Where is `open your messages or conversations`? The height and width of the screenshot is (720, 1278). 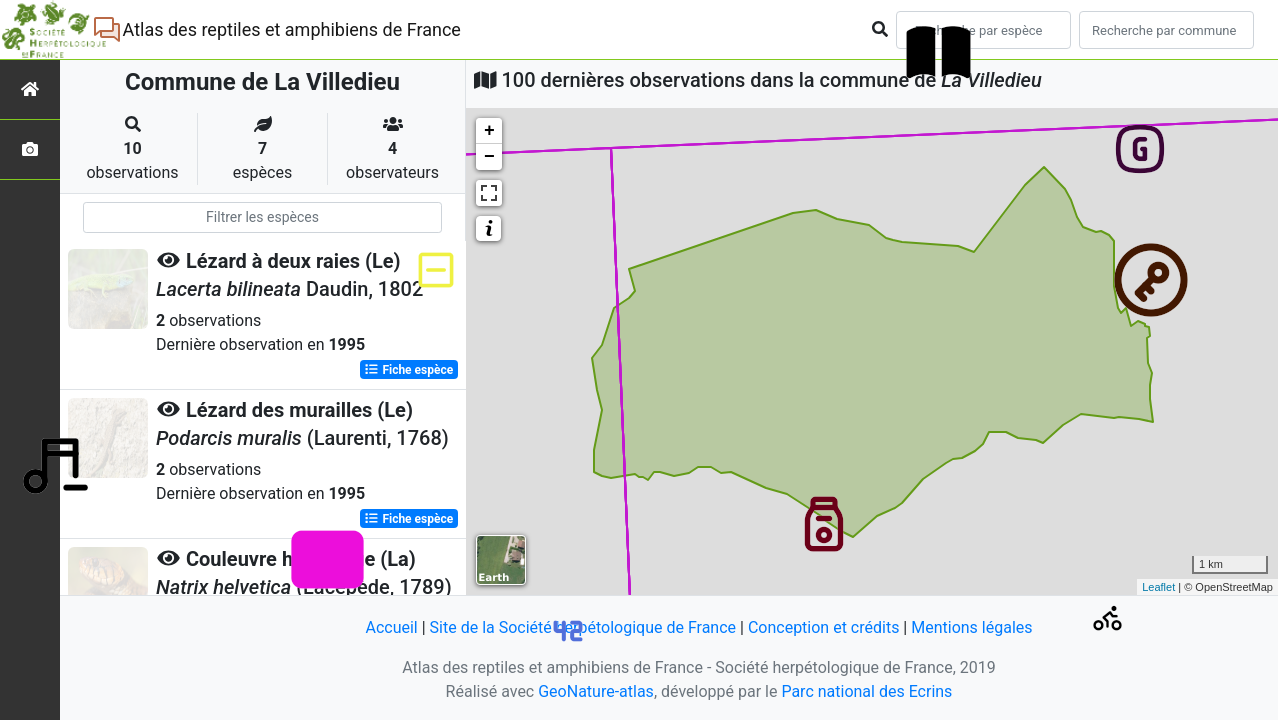 open your messages or conversations is located at coordinates (107, 29).